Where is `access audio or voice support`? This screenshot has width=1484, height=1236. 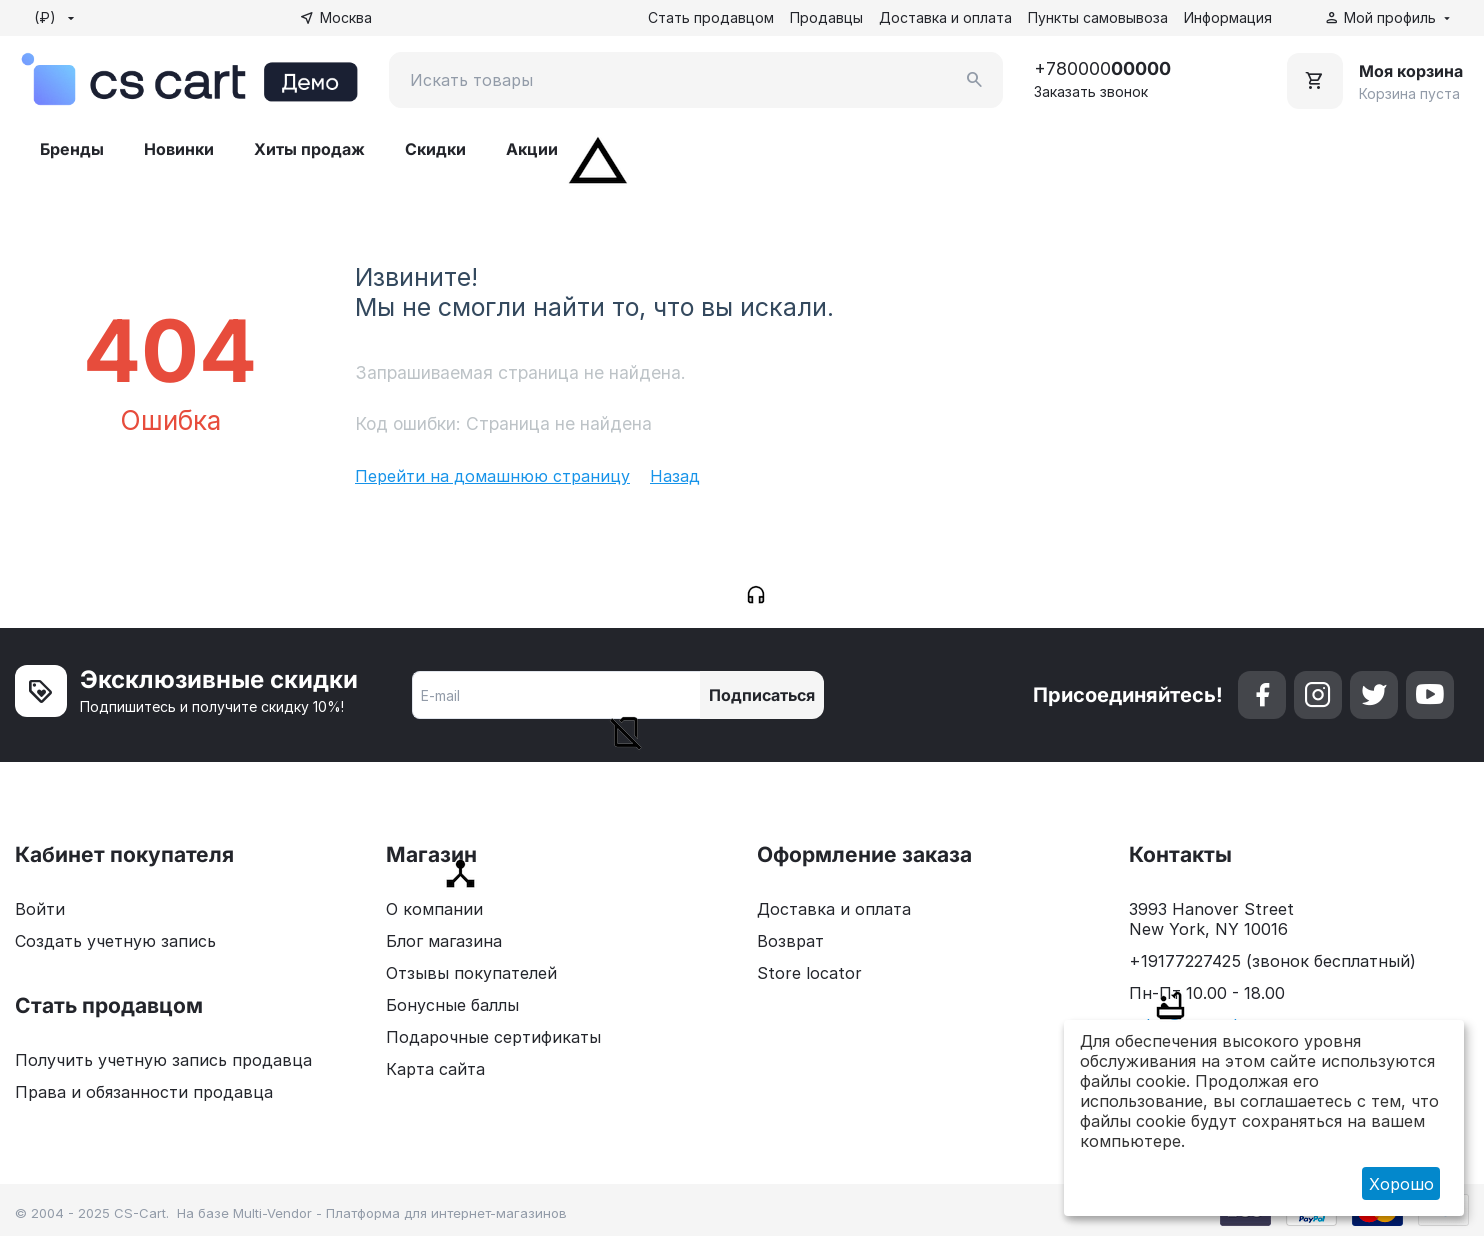 access audio or voice support is located at coordinates (756, 596).